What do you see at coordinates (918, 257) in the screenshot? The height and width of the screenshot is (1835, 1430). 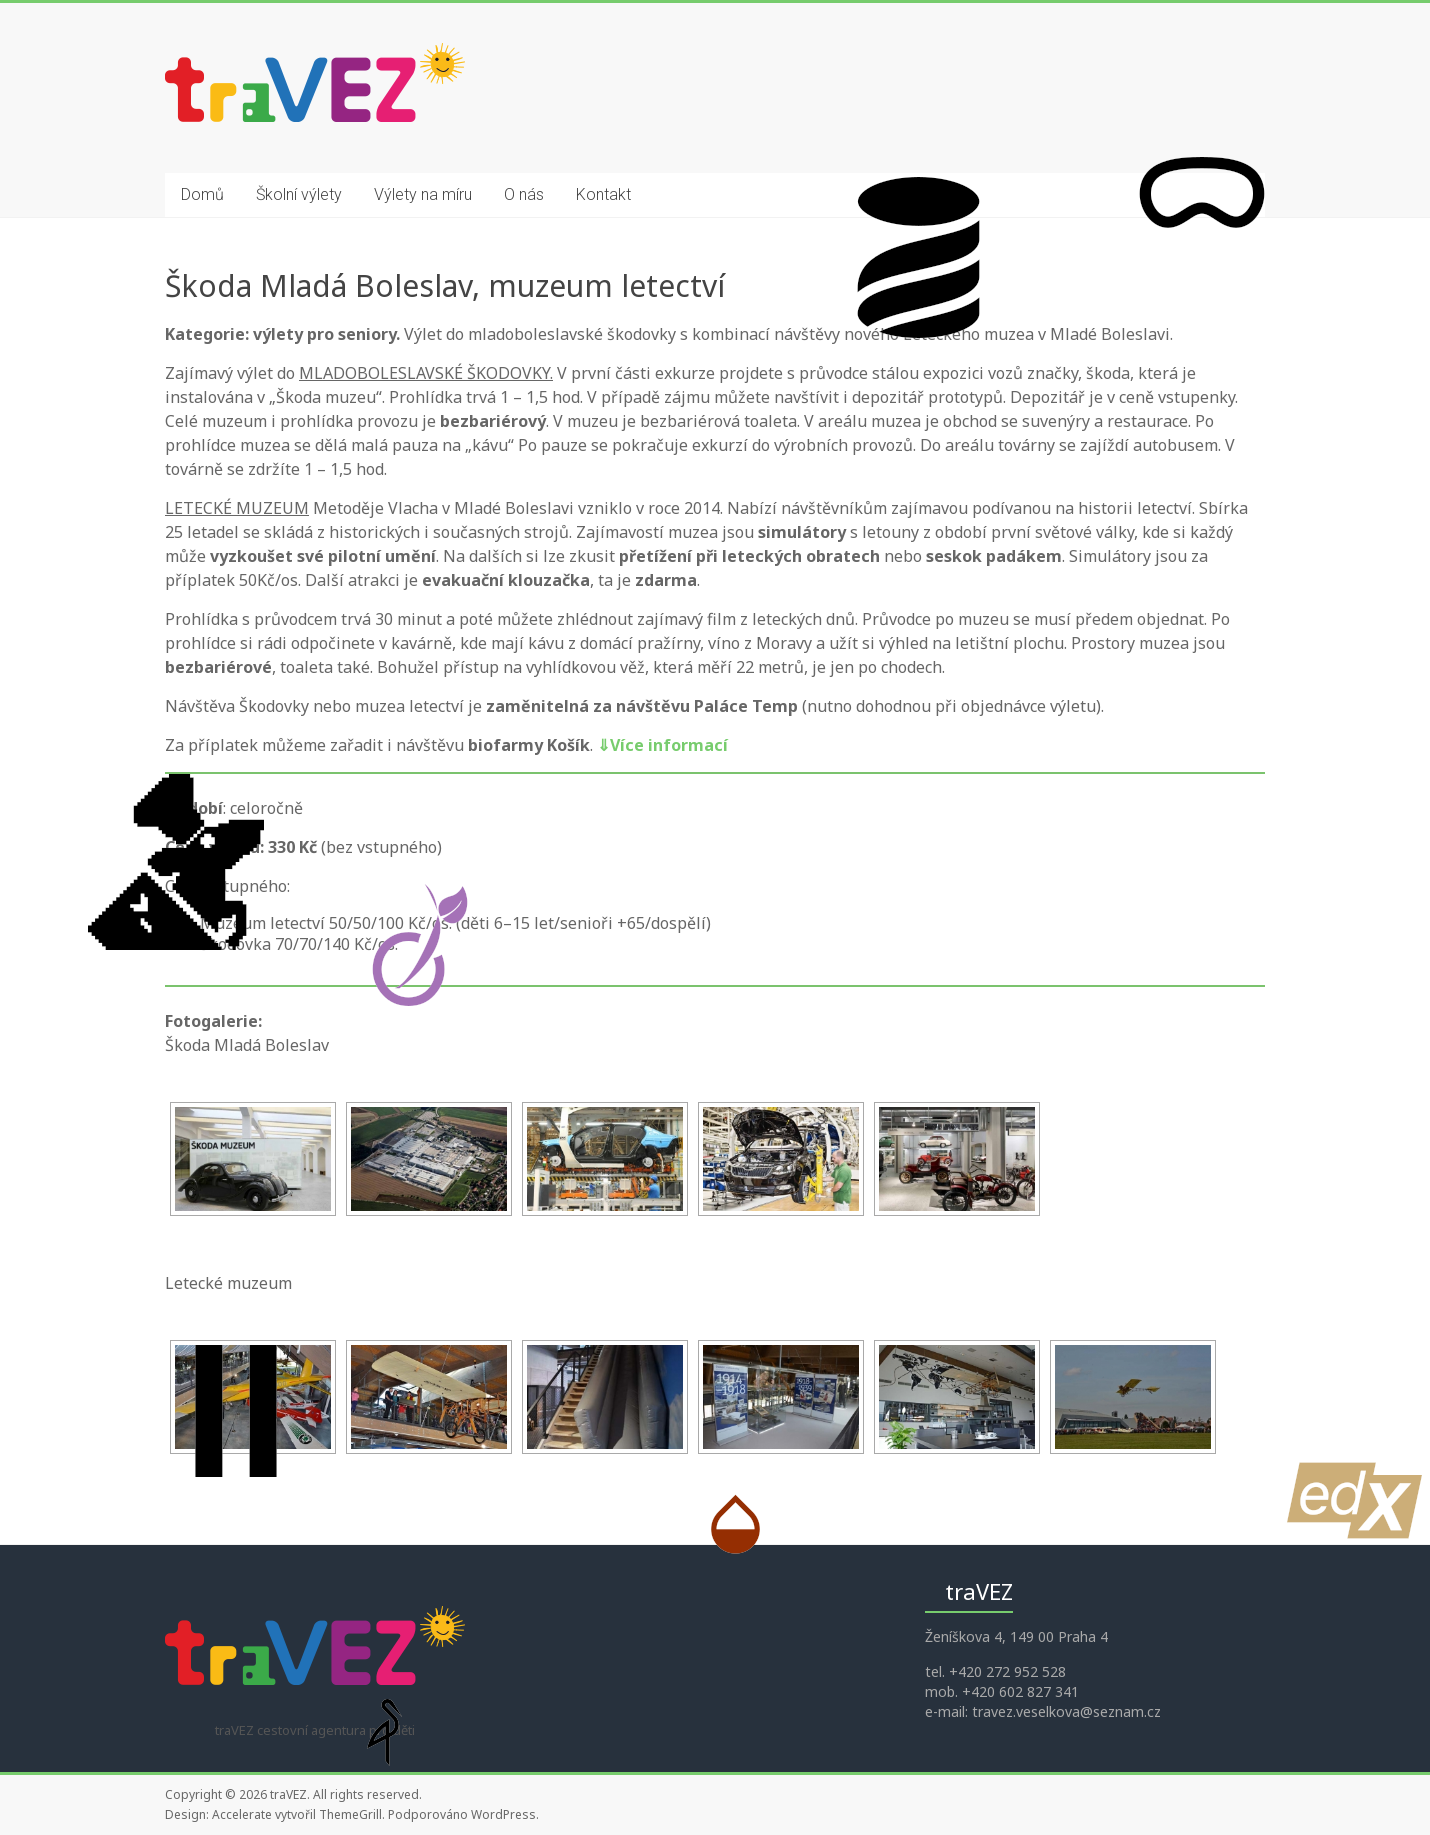 I see `Liquibase database version control logo` at bounding box center [918, 257].